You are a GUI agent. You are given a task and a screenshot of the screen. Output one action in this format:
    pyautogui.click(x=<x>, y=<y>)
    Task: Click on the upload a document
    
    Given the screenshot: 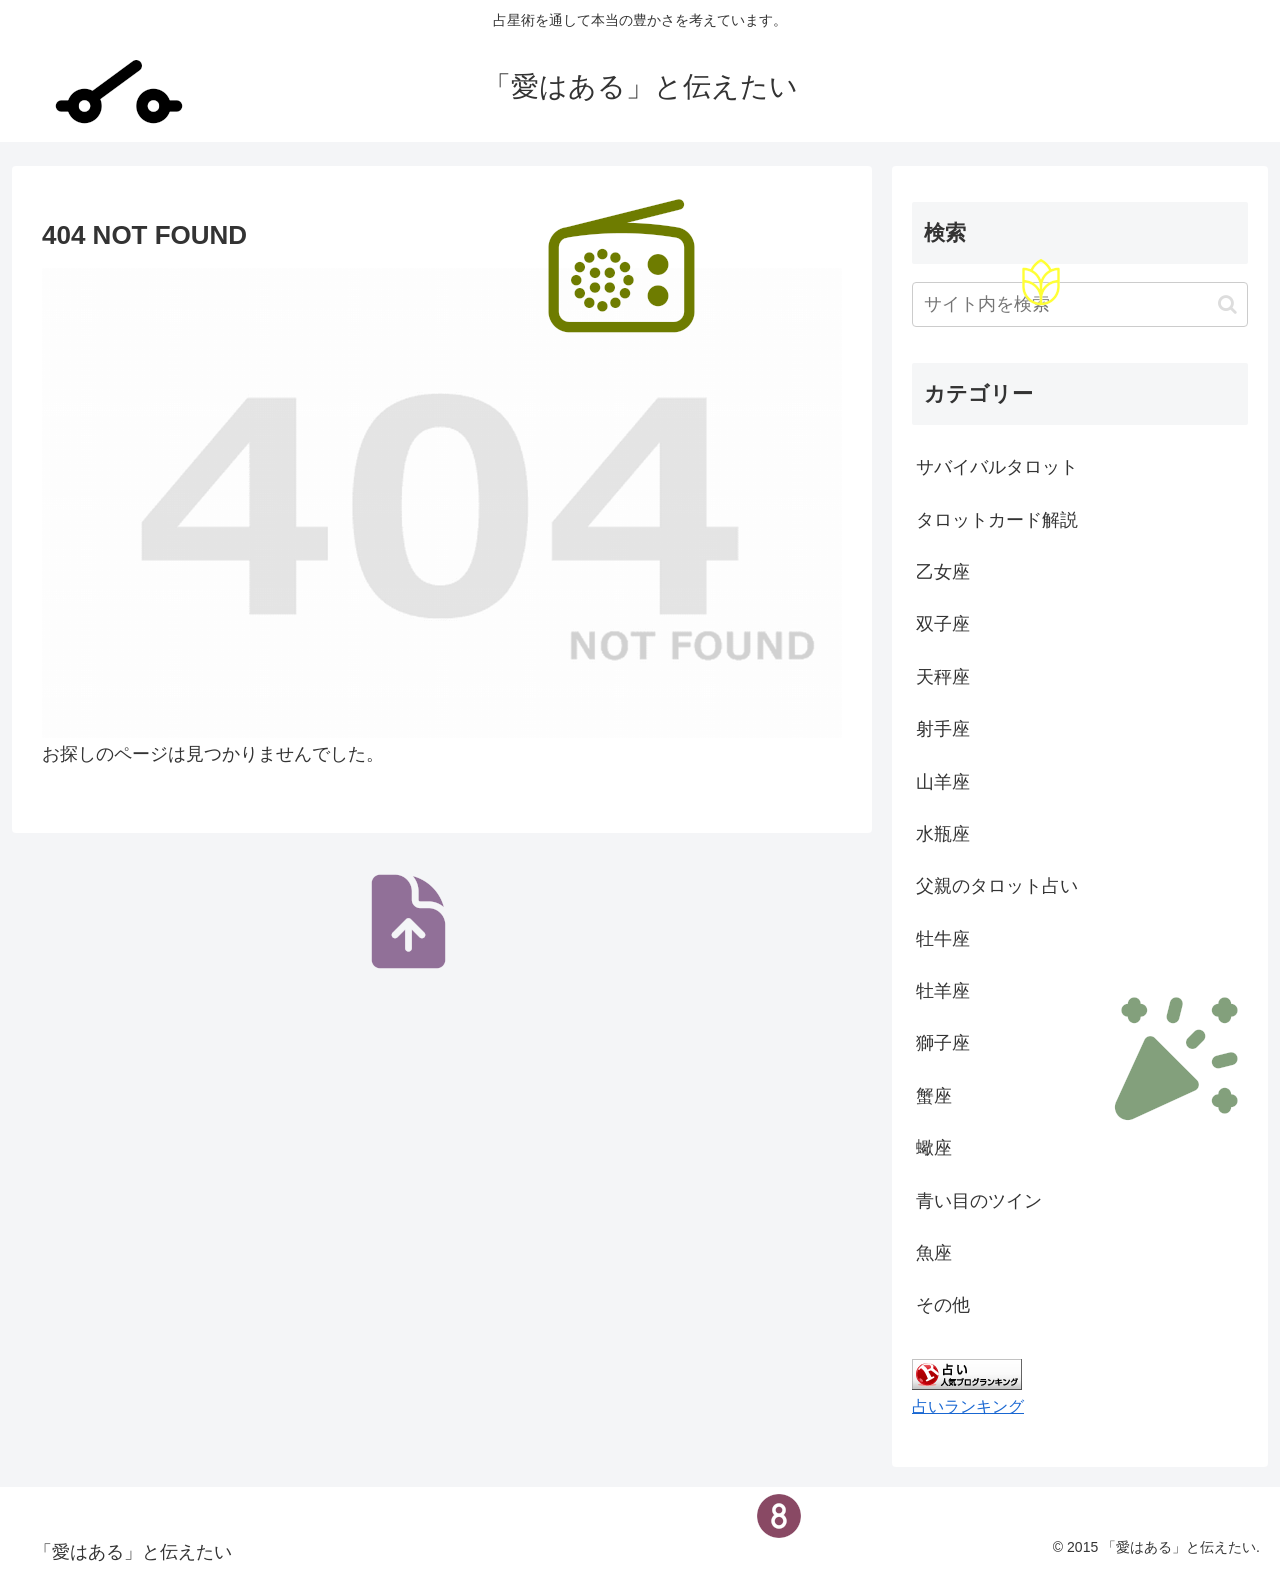 What is the action you would take?
    pyautogui.click(x=408, y=921)
    